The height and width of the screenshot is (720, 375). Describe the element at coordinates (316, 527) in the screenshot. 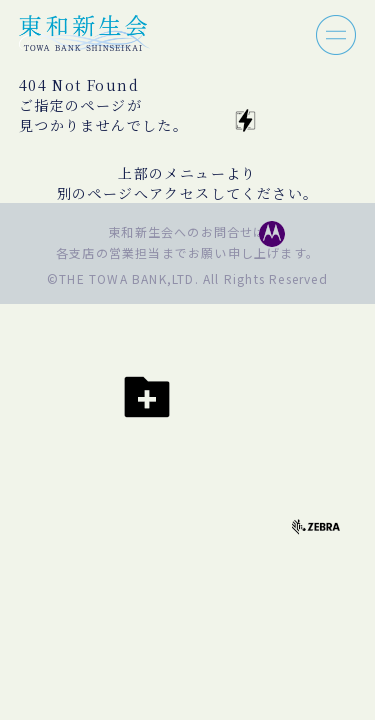

I see `zebra technologies company logo` at that location.